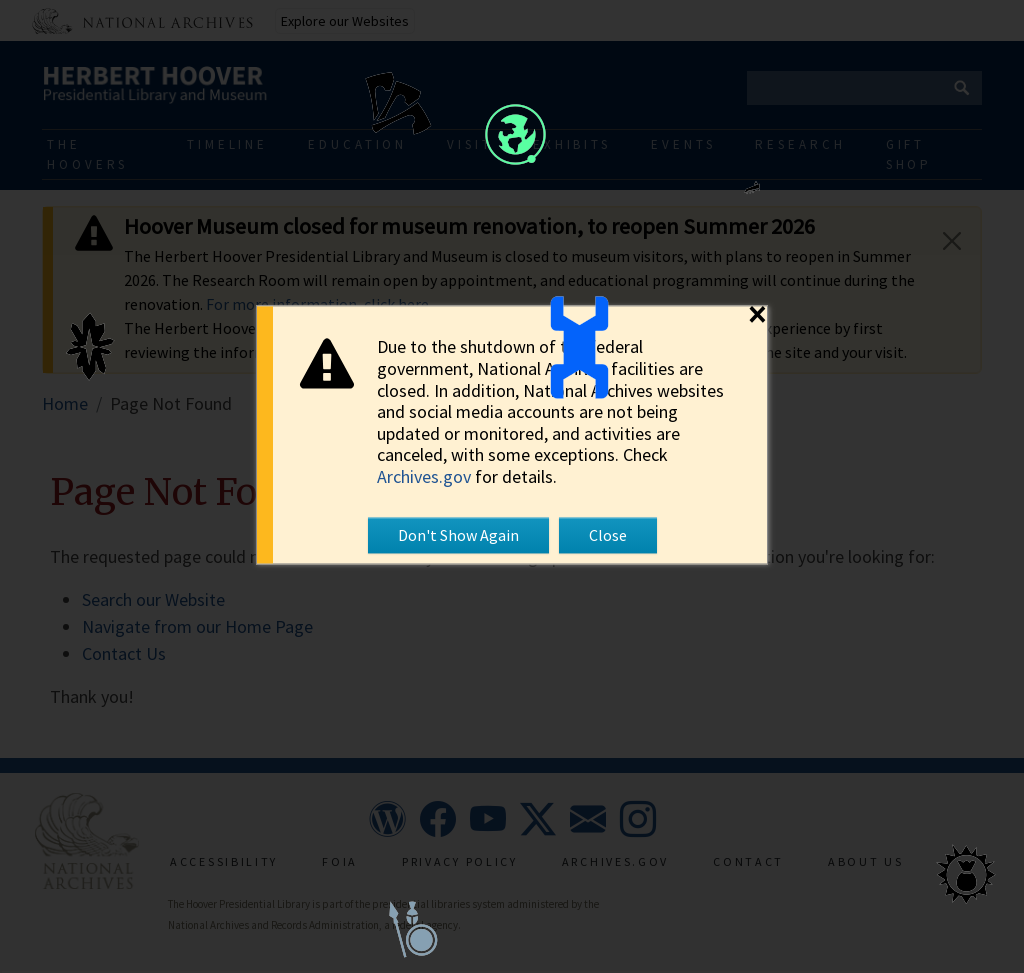  Describe the element at coordinates (398, 103) in the screenshot. I see `select hatchet or axe weapon type` at that location.